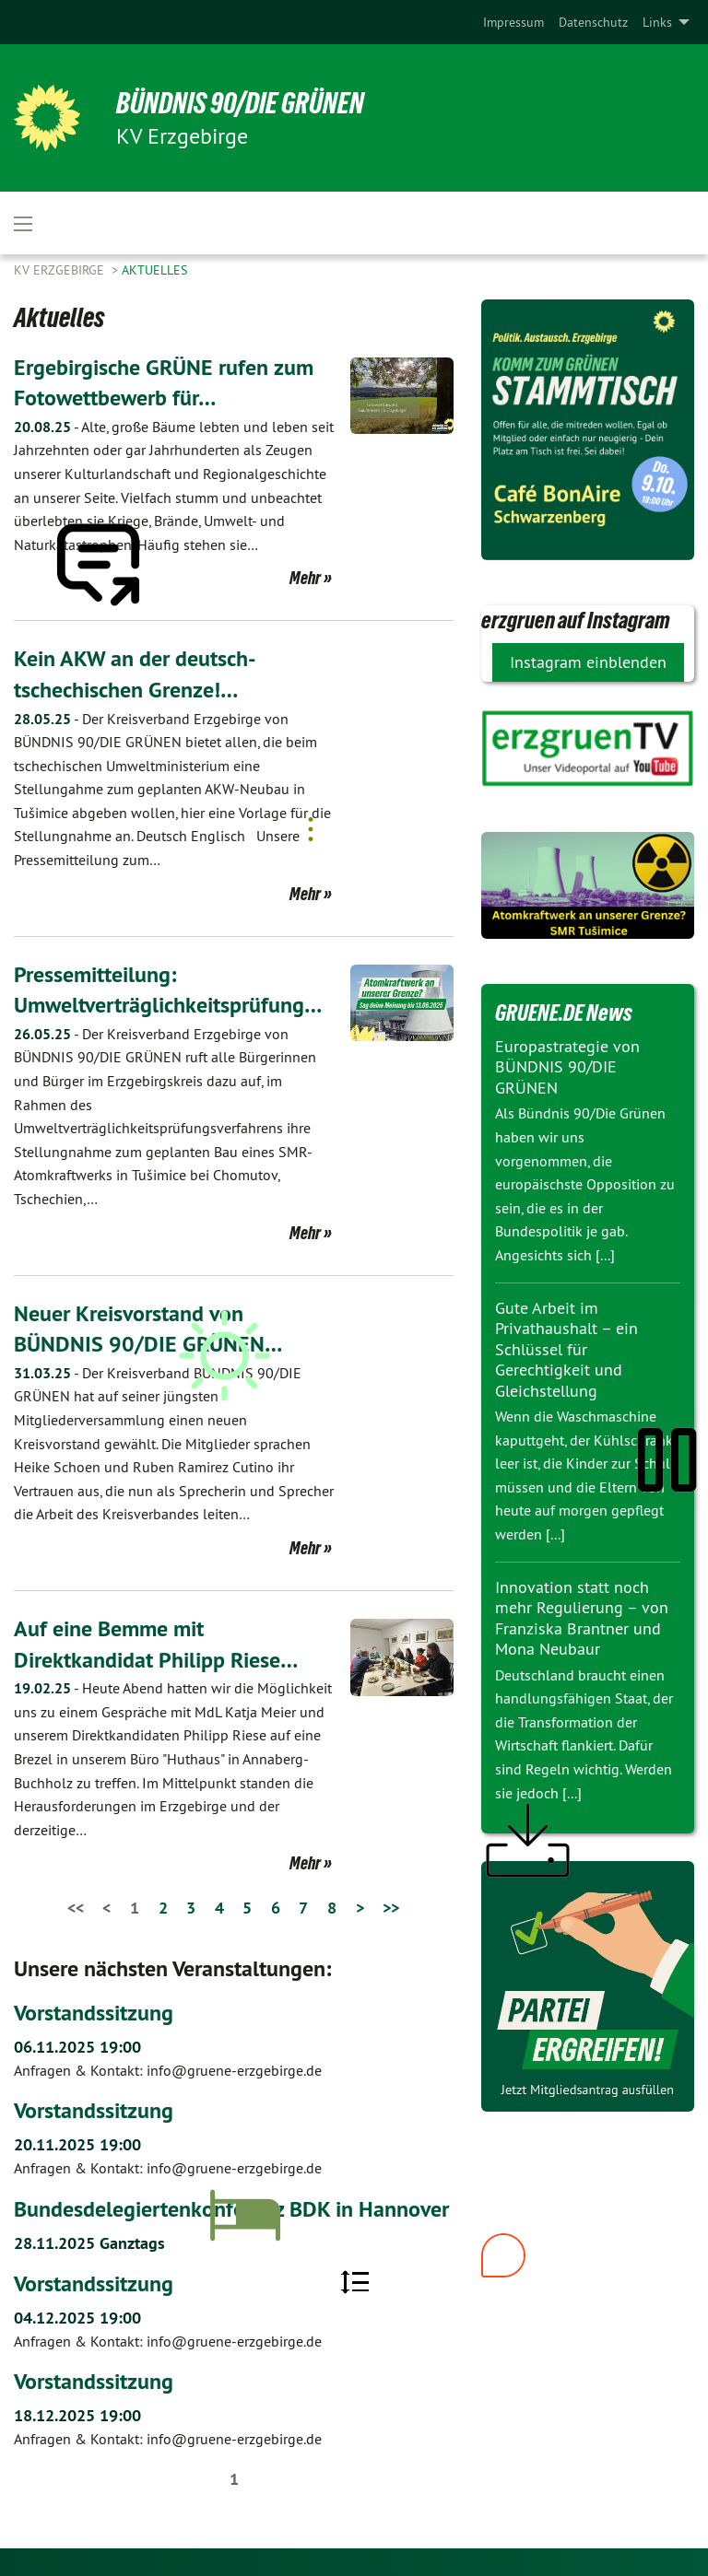  What do you see at coordinates (527, 1844) in the screenshot?
I see `download a file to your device` at bounding box center [527, 1844].